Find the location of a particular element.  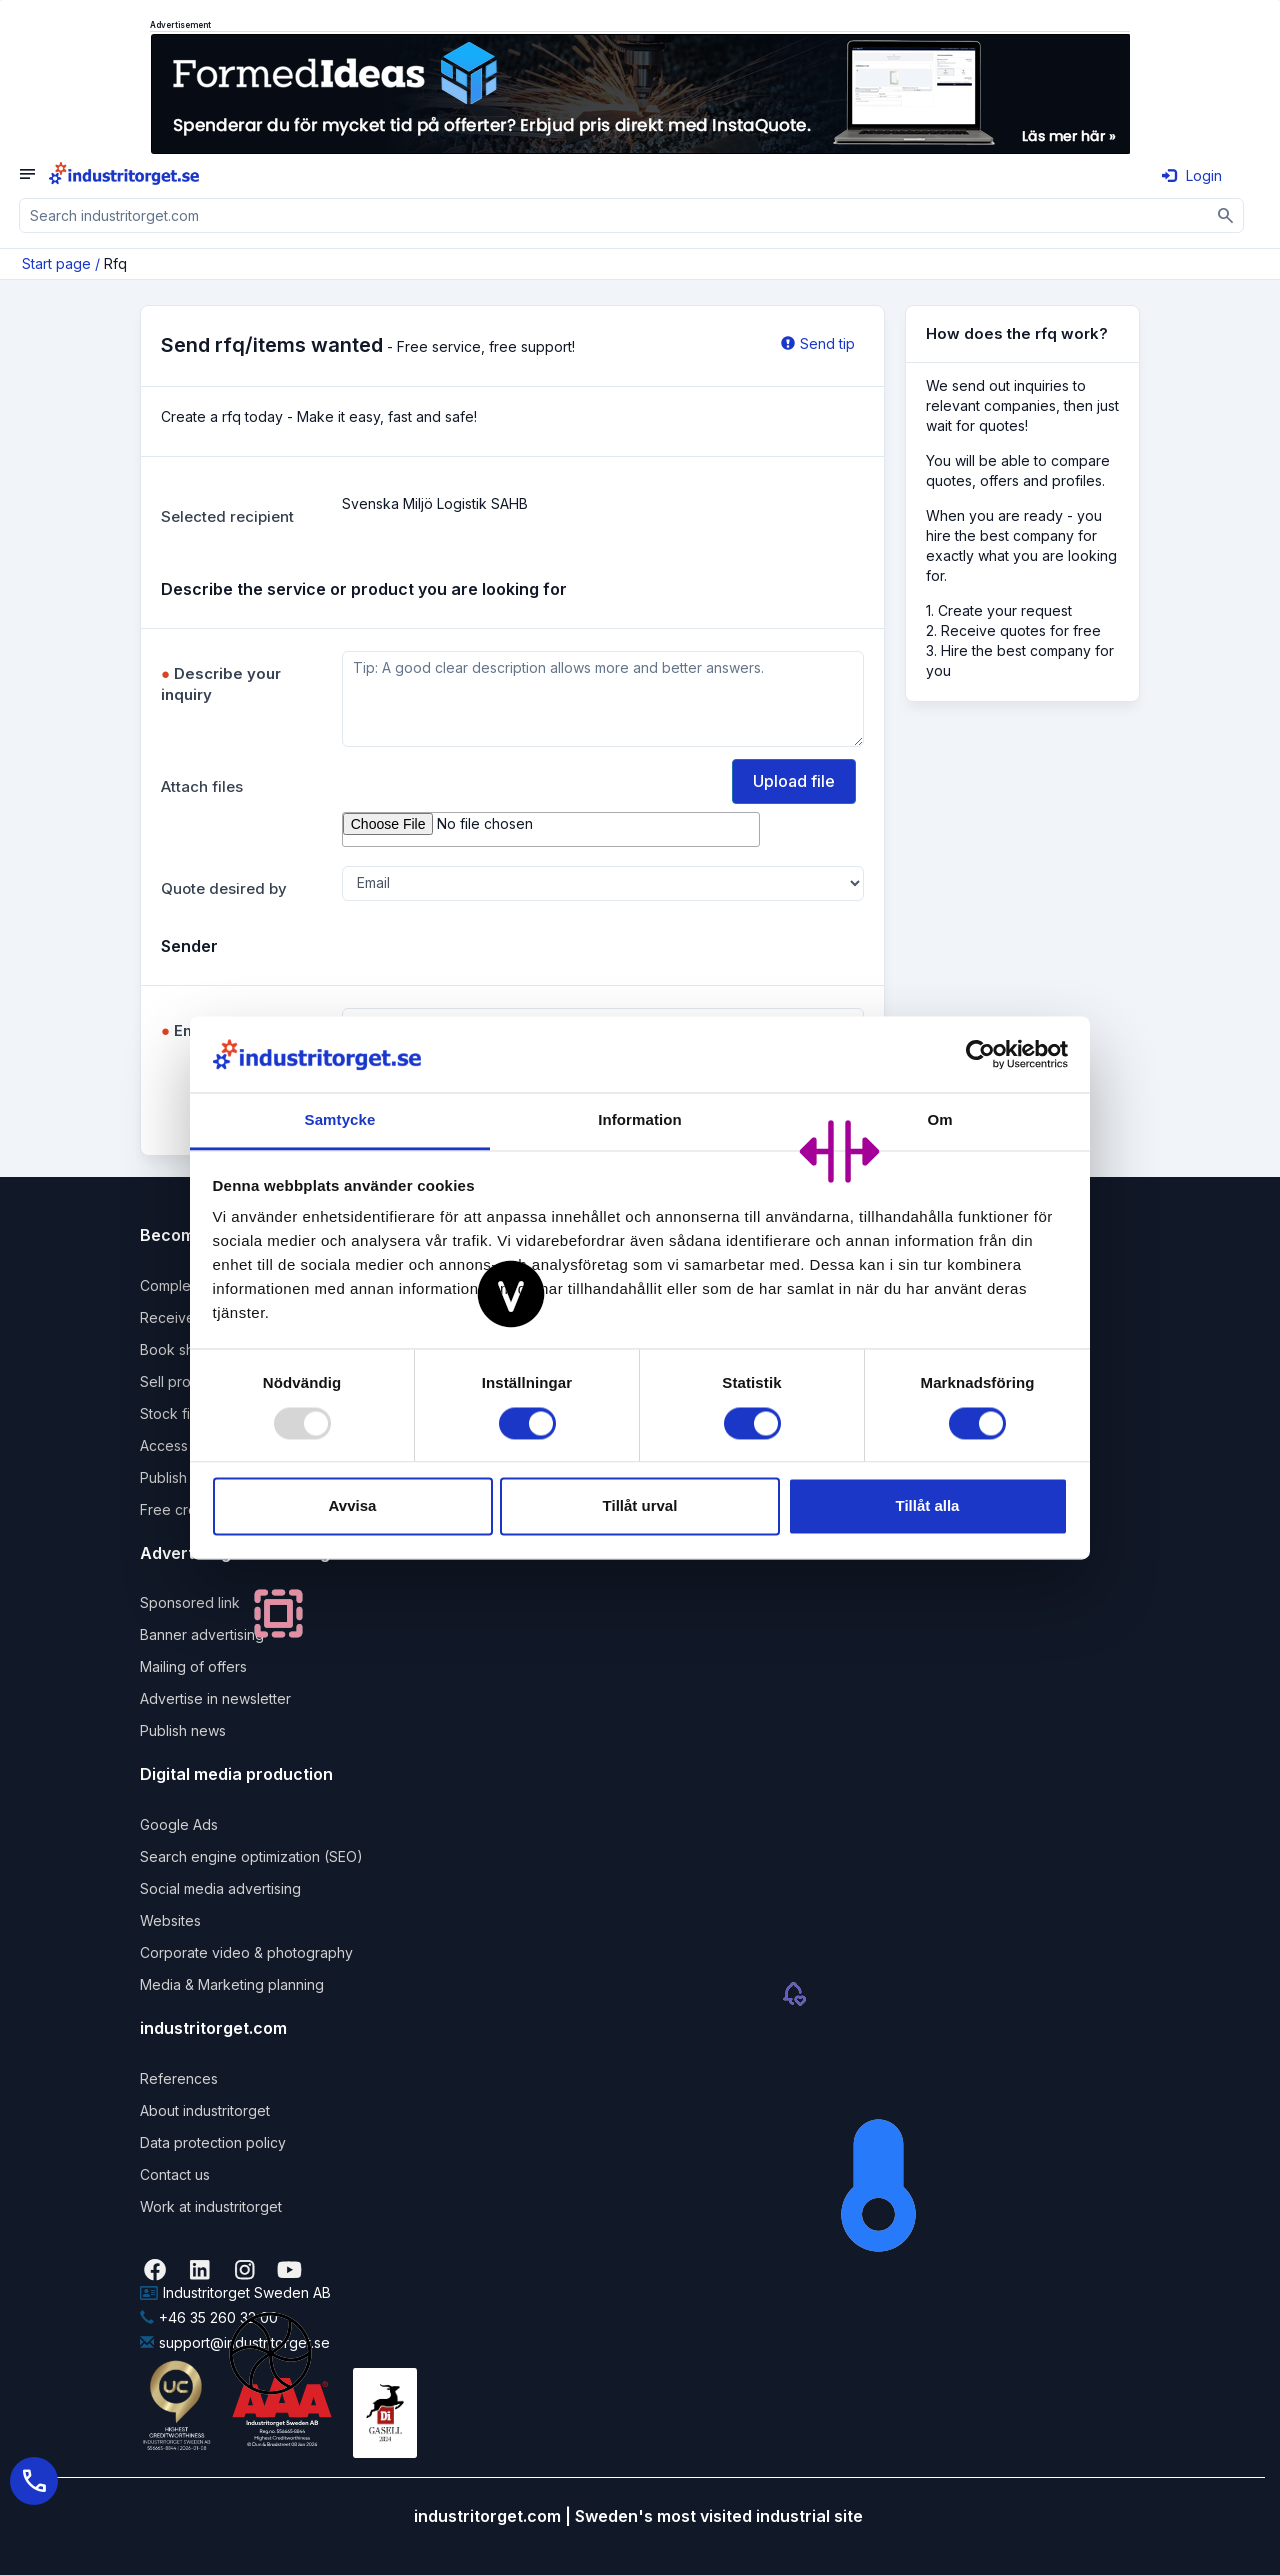

split view horizontally is located at coordinates (839, 1151).